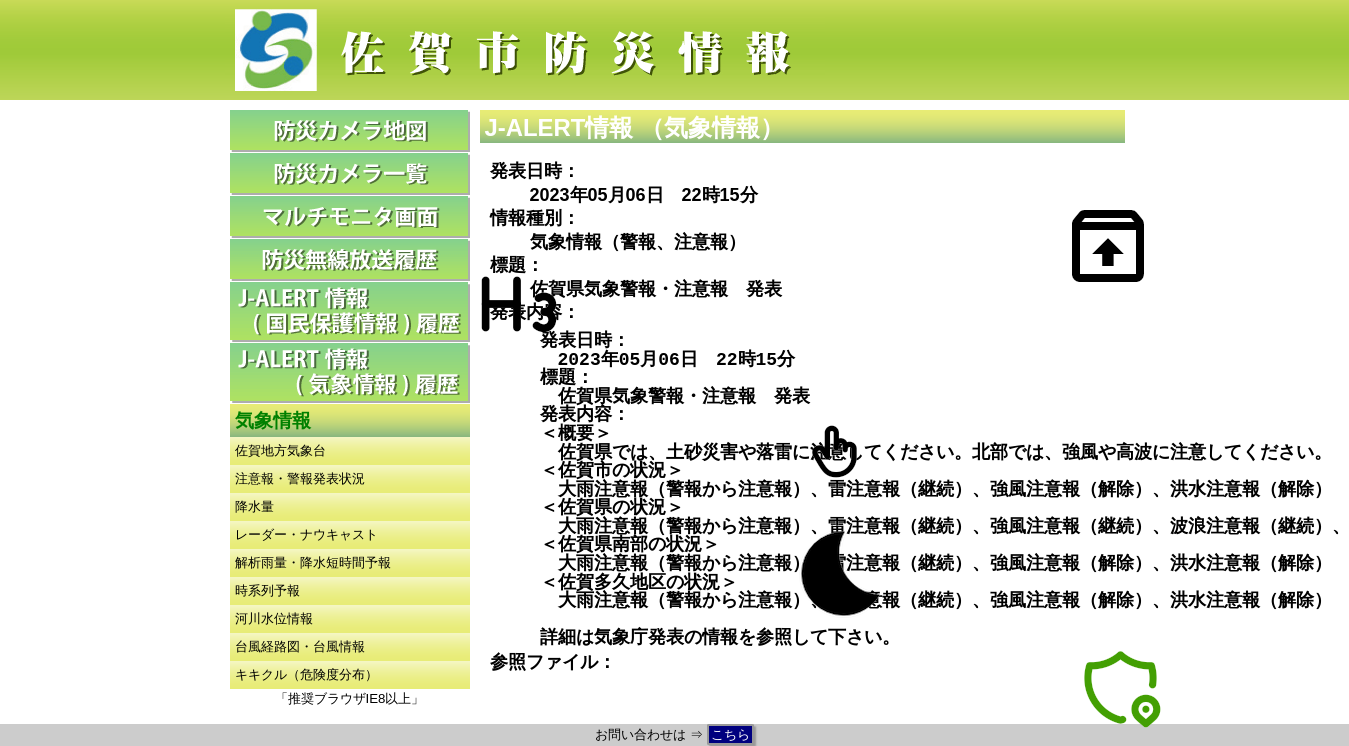 This screenshot has height=746, width=1349. What do you see at coordinates (843, 573) in the screenshot?
I see `enable bedtime or sleep mode` at bounding box center [843, 573].